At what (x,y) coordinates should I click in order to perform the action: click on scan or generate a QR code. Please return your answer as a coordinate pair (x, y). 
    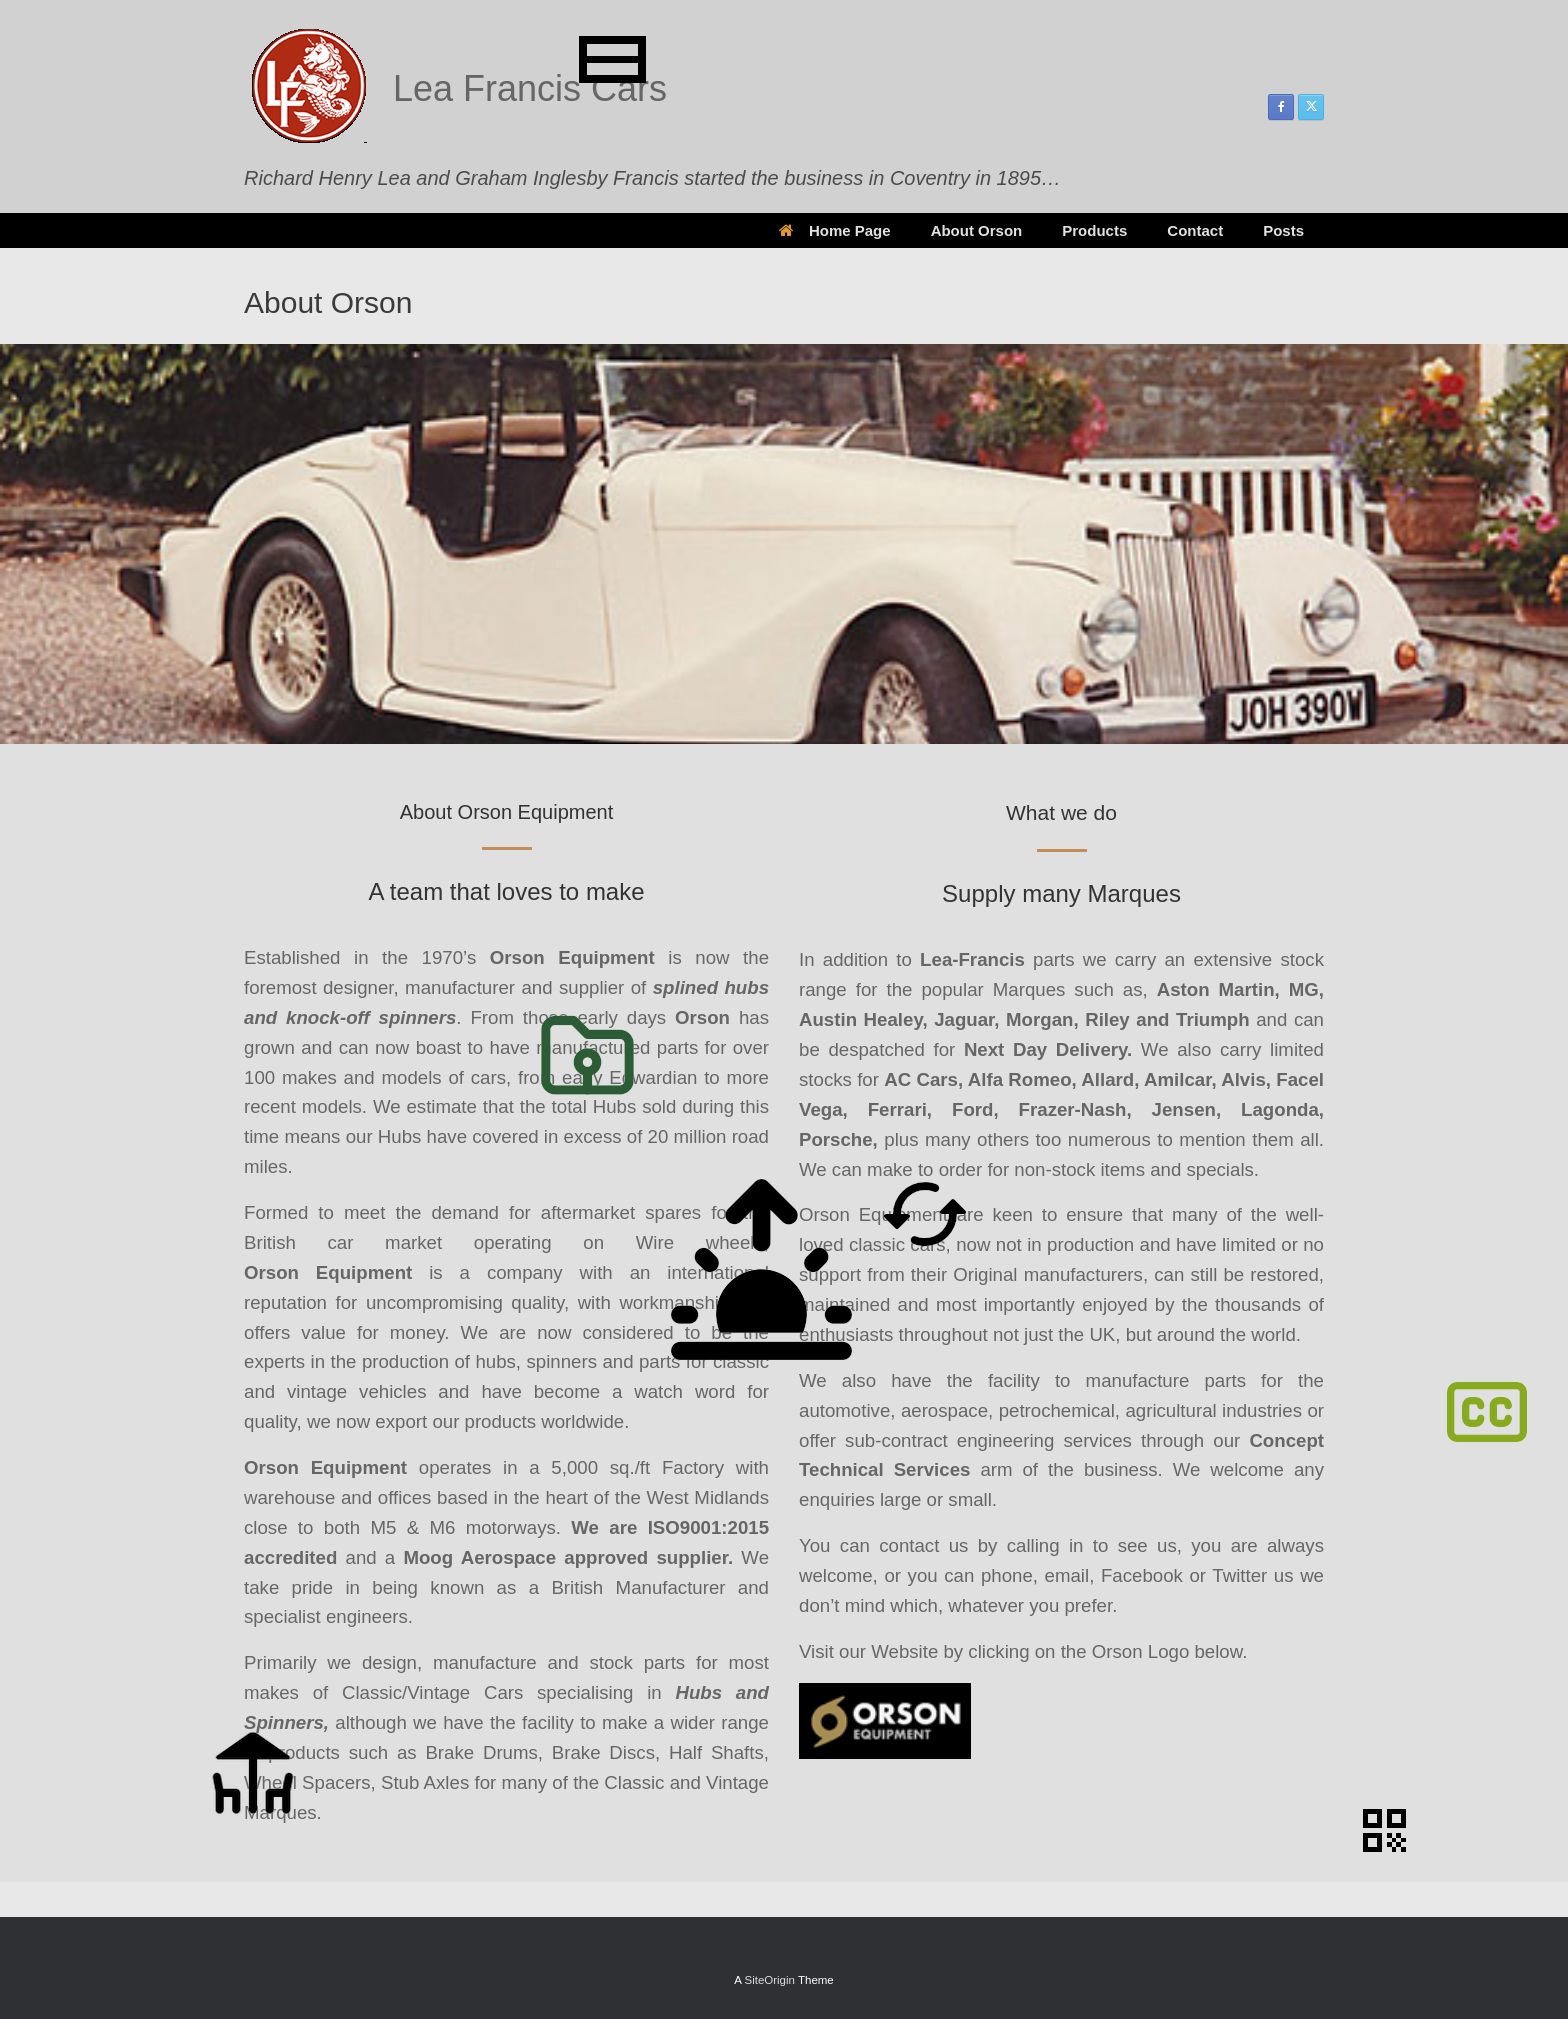
    Looking at the image, I should click on (1384, 1830).